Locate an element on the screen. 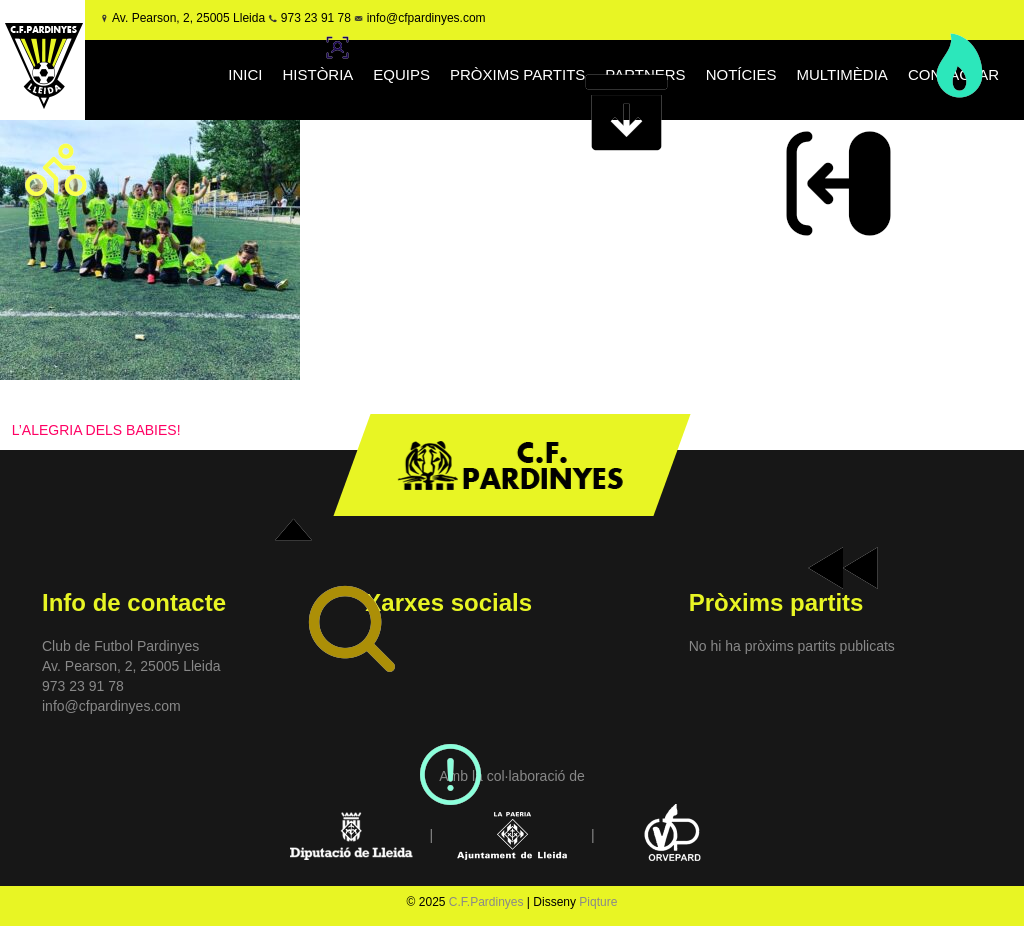 The image size is (1024, 926). indicates trending or hot content is located at coordinates (959, 65).